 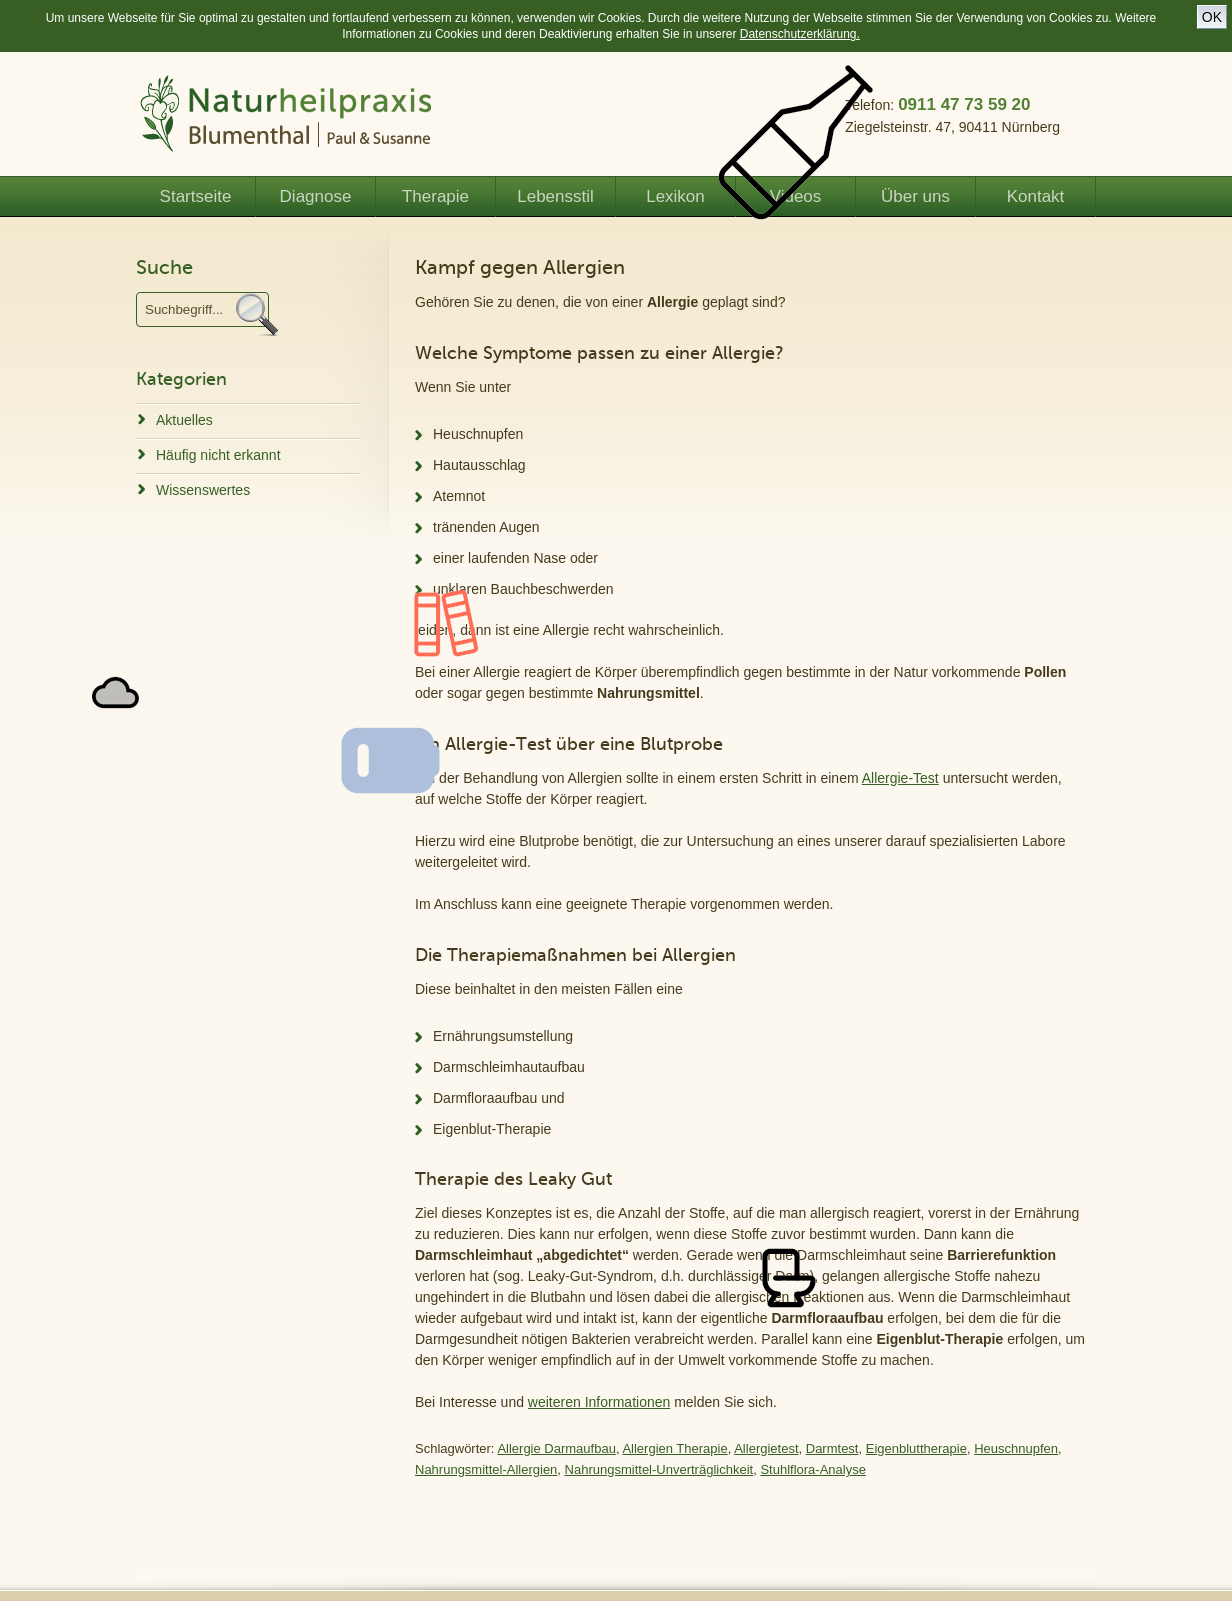 I want to click on indicates low battery level, so click(x=390, y=760).